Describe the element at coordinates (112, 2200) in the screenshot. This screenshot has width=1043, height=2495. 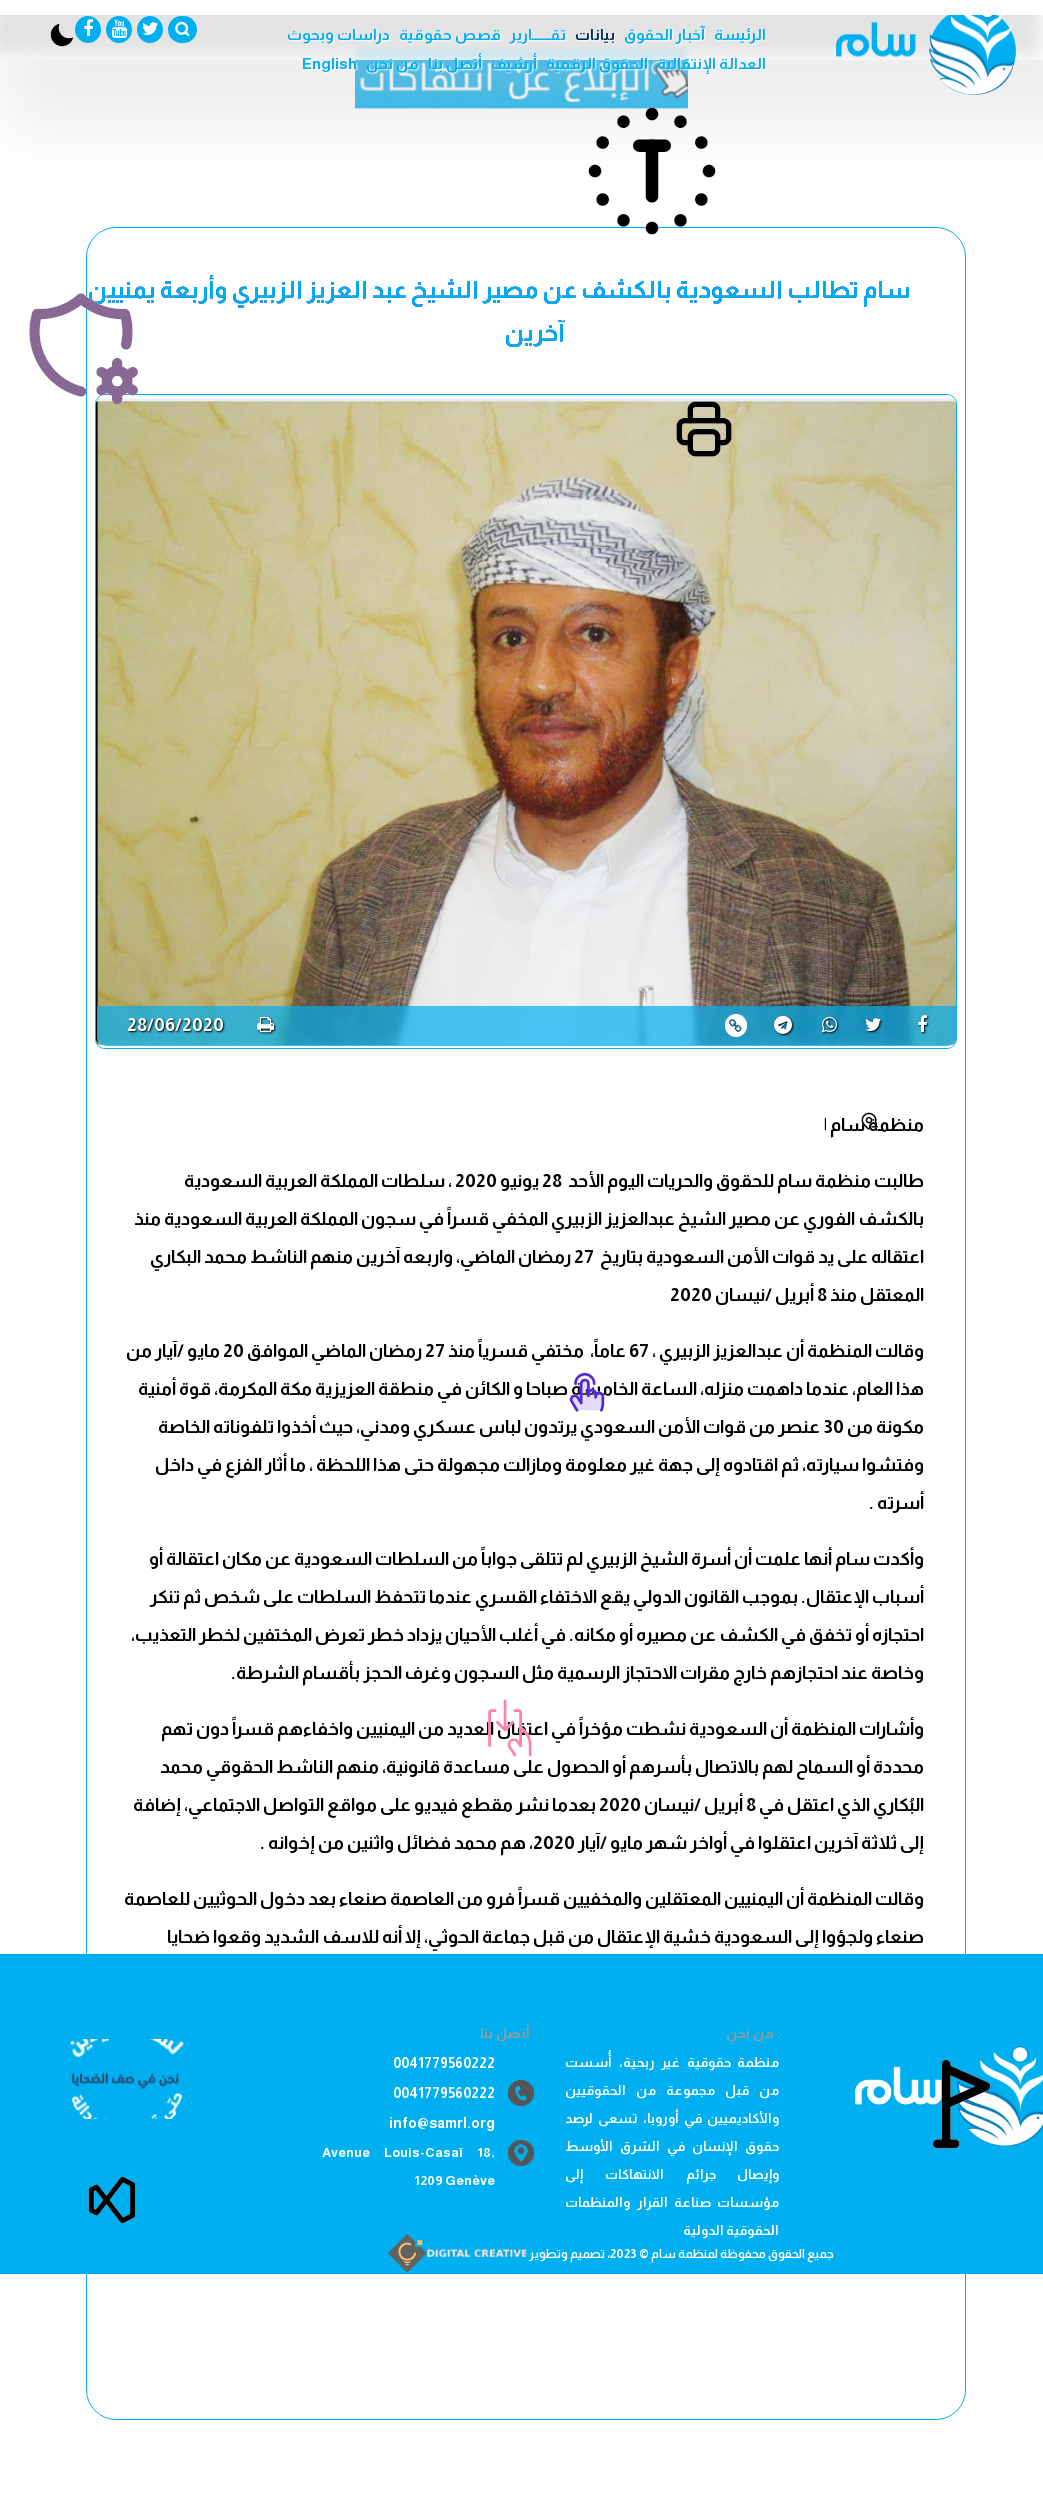
I see `open visual studio application` at that location.